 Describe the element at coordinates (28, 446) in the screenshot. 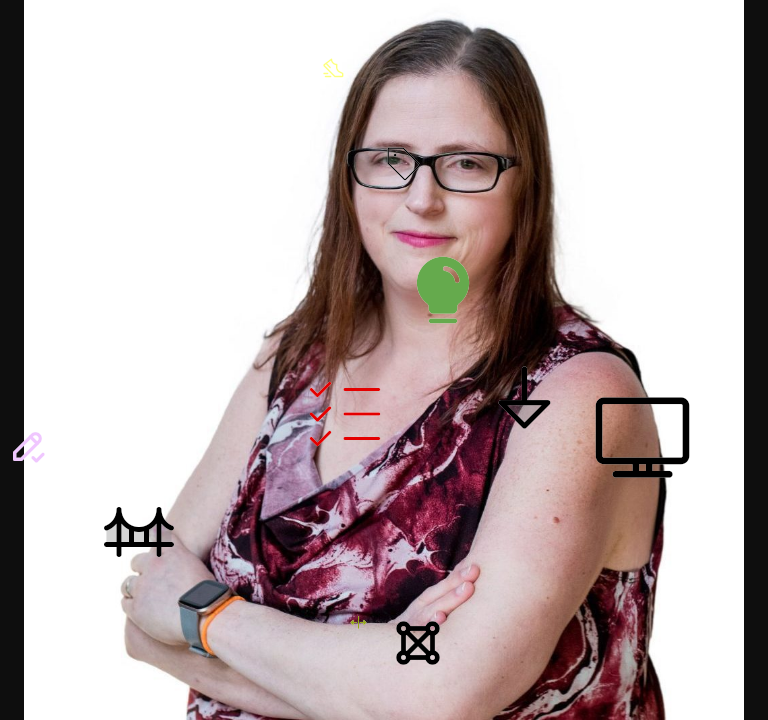

I see `edit completed or saved successfully` at that location.